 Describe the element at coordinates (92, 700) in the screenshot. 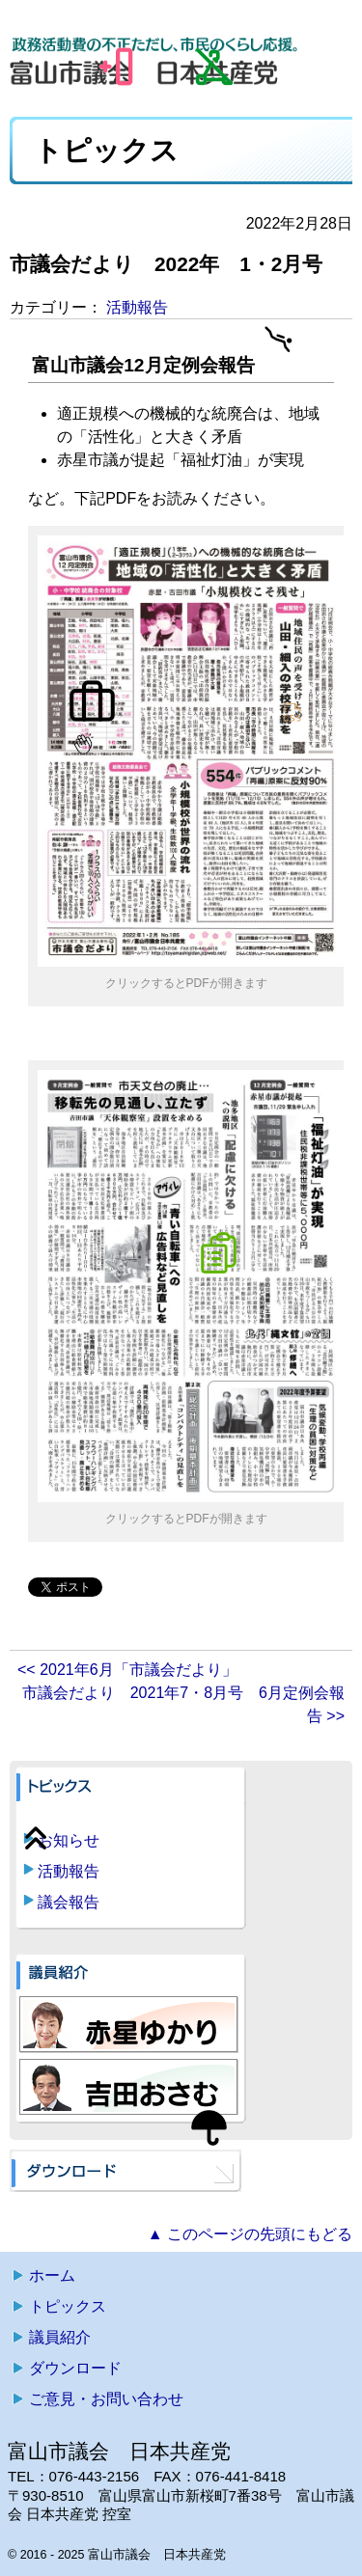

I see `access work or business documents` at that location.